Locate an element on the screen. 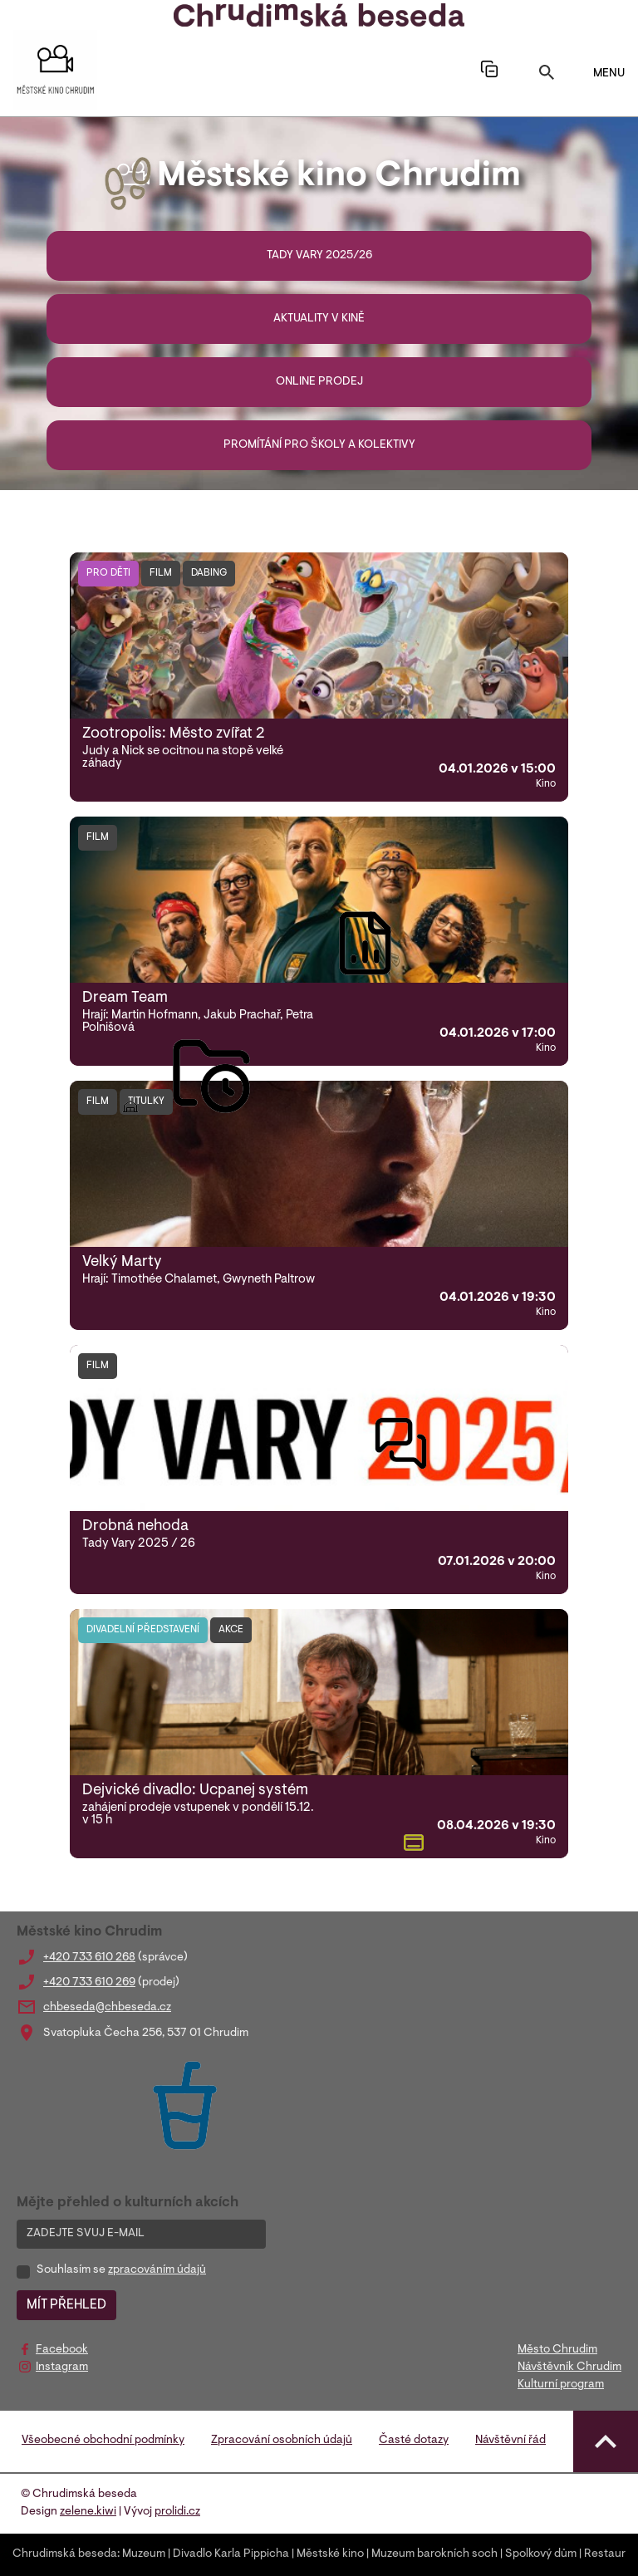  view file history or recent activity is located at coordinates (211, 1074).